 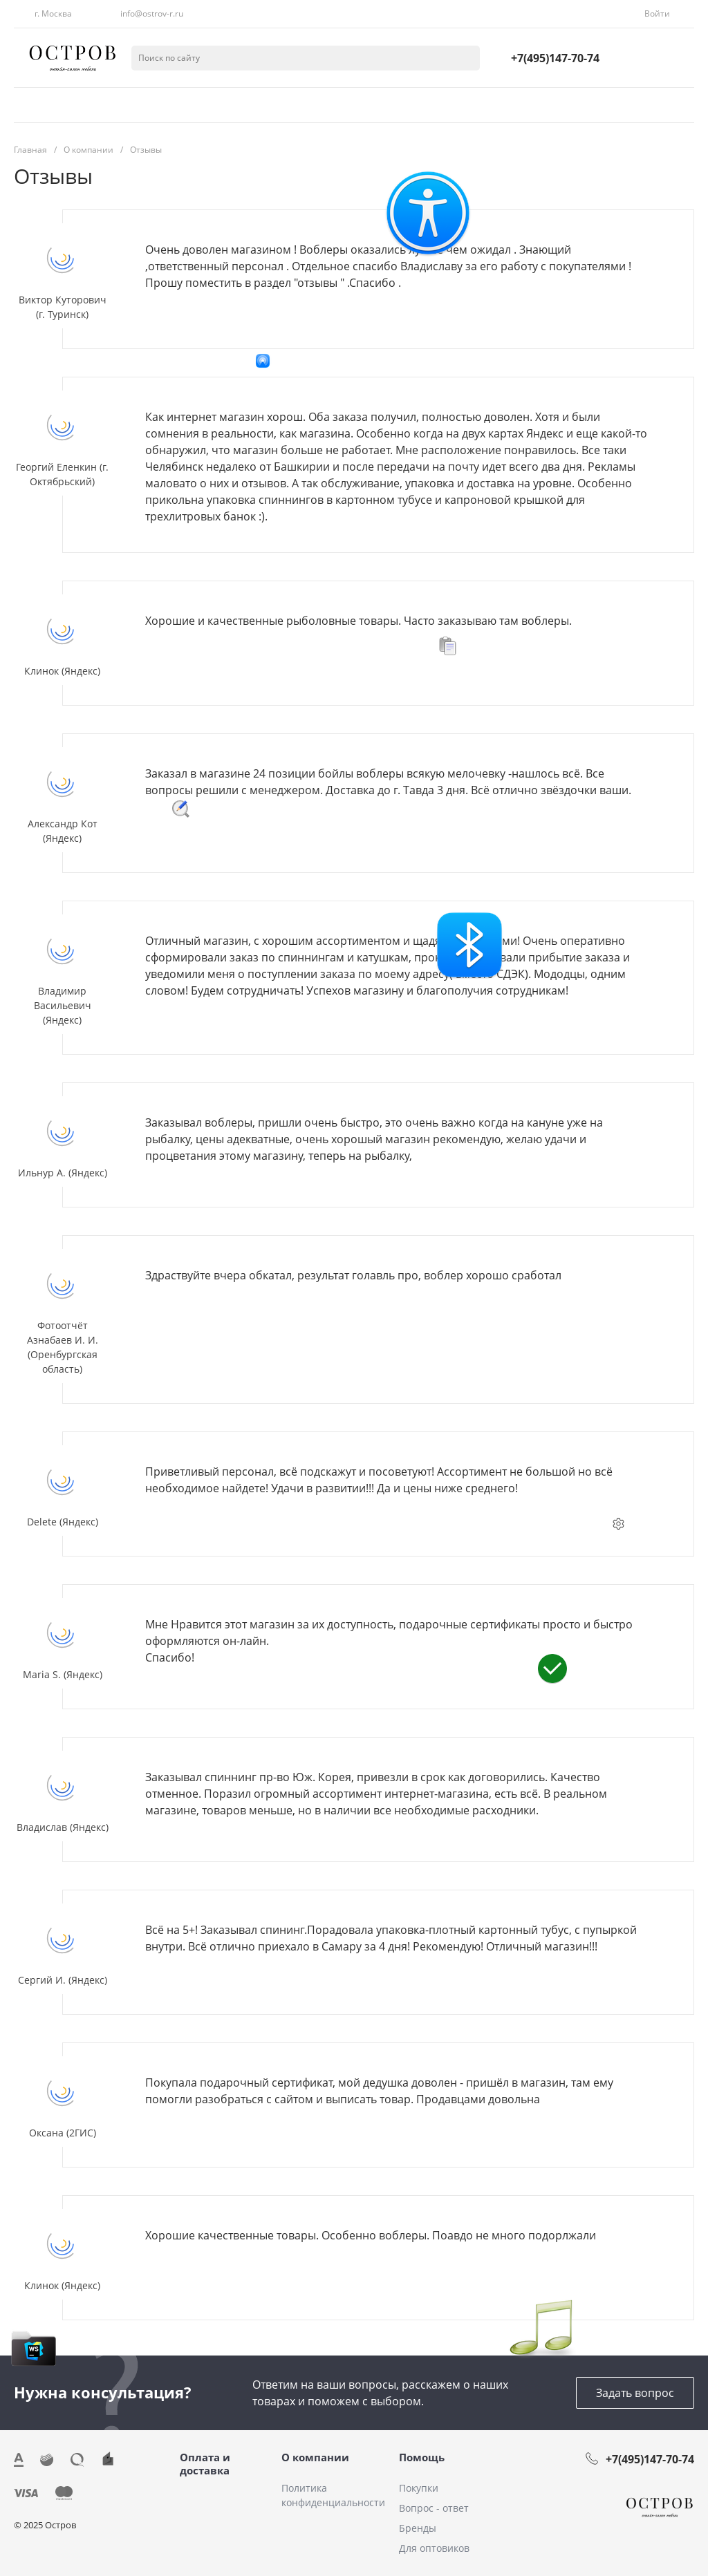 I want to click on access system settings, so click(x=618, y=1523).